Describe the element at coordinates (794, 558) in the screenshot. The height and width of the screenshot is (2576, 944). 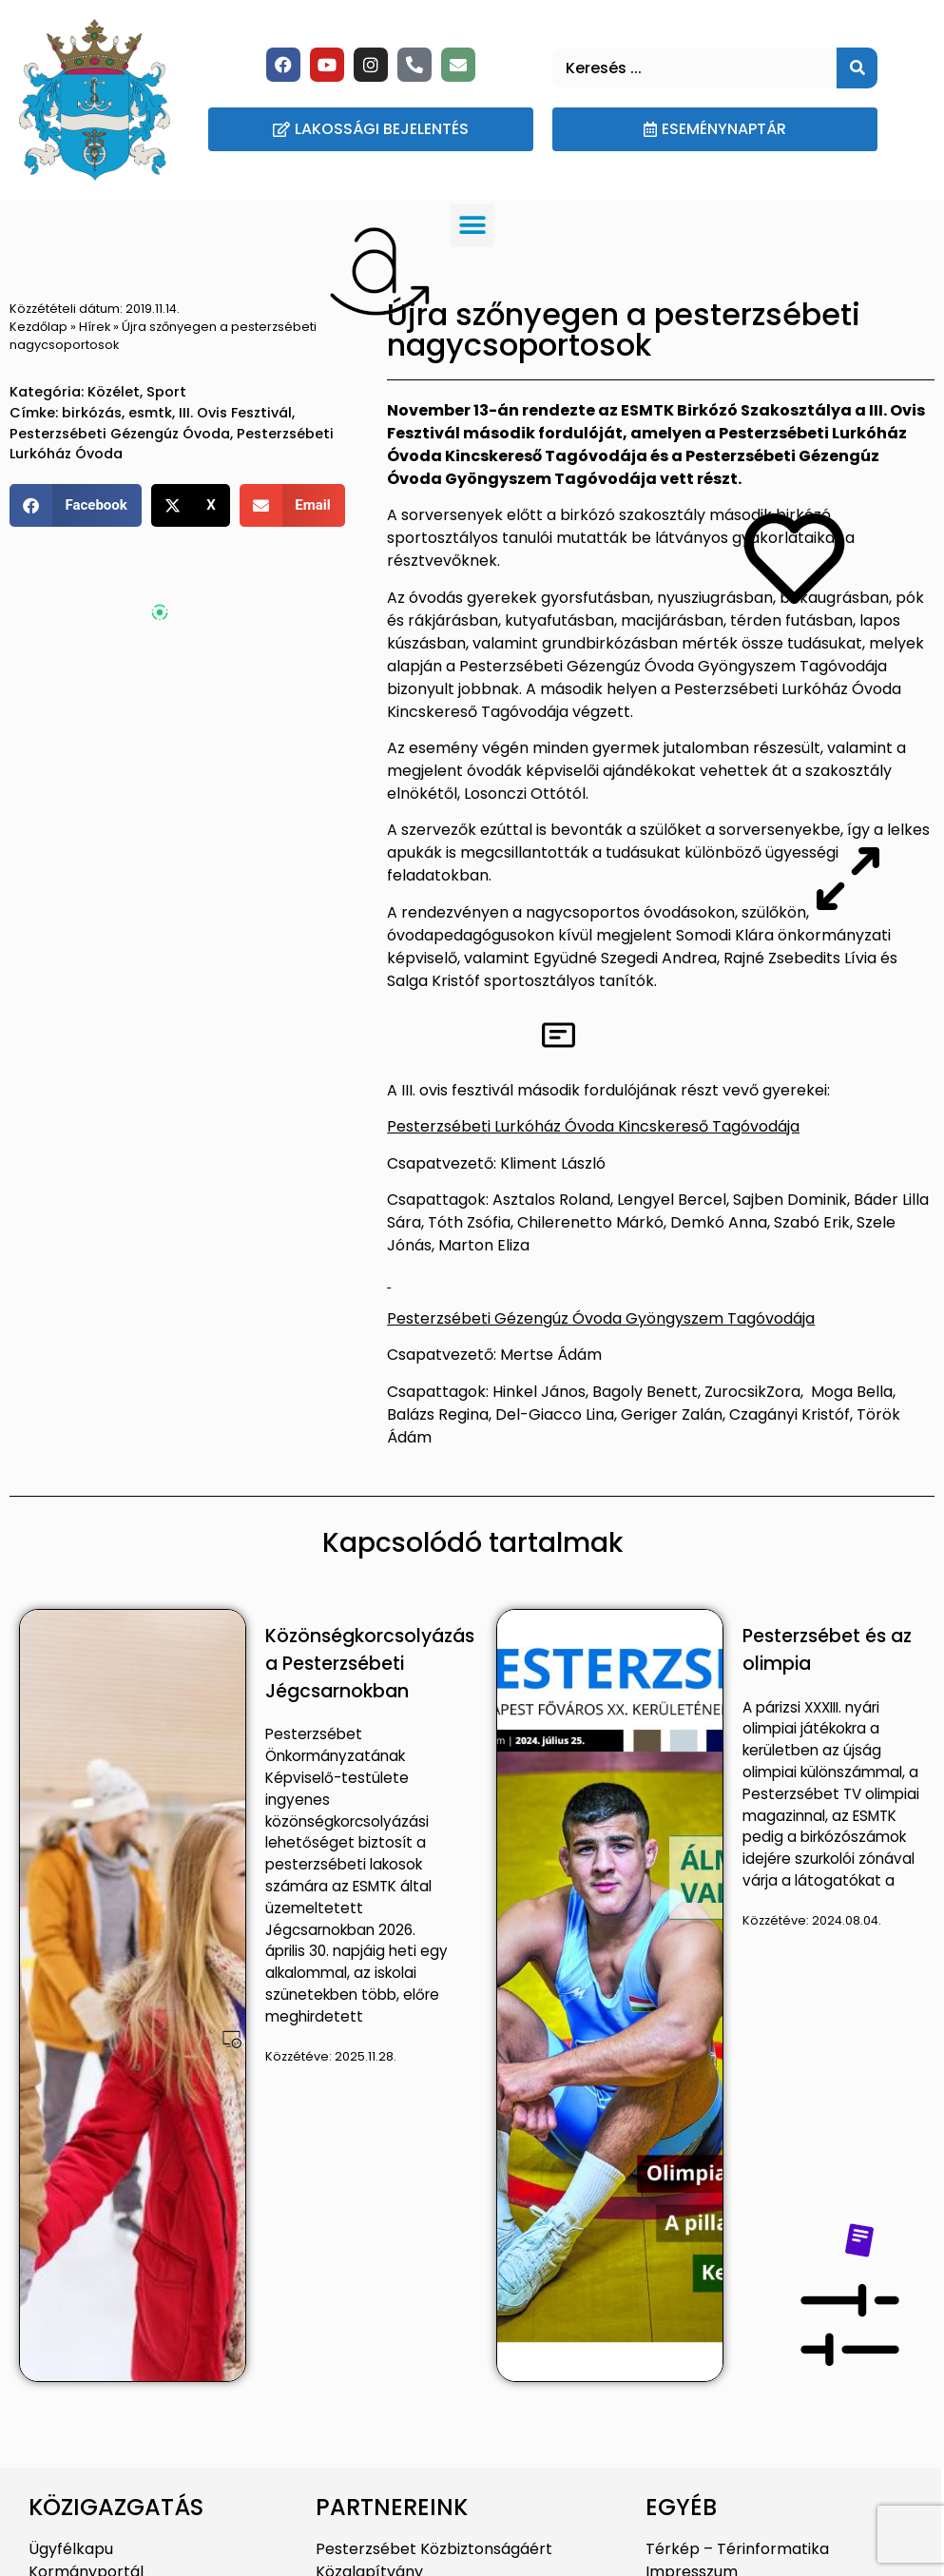
I see `add item to favorites` at that location.